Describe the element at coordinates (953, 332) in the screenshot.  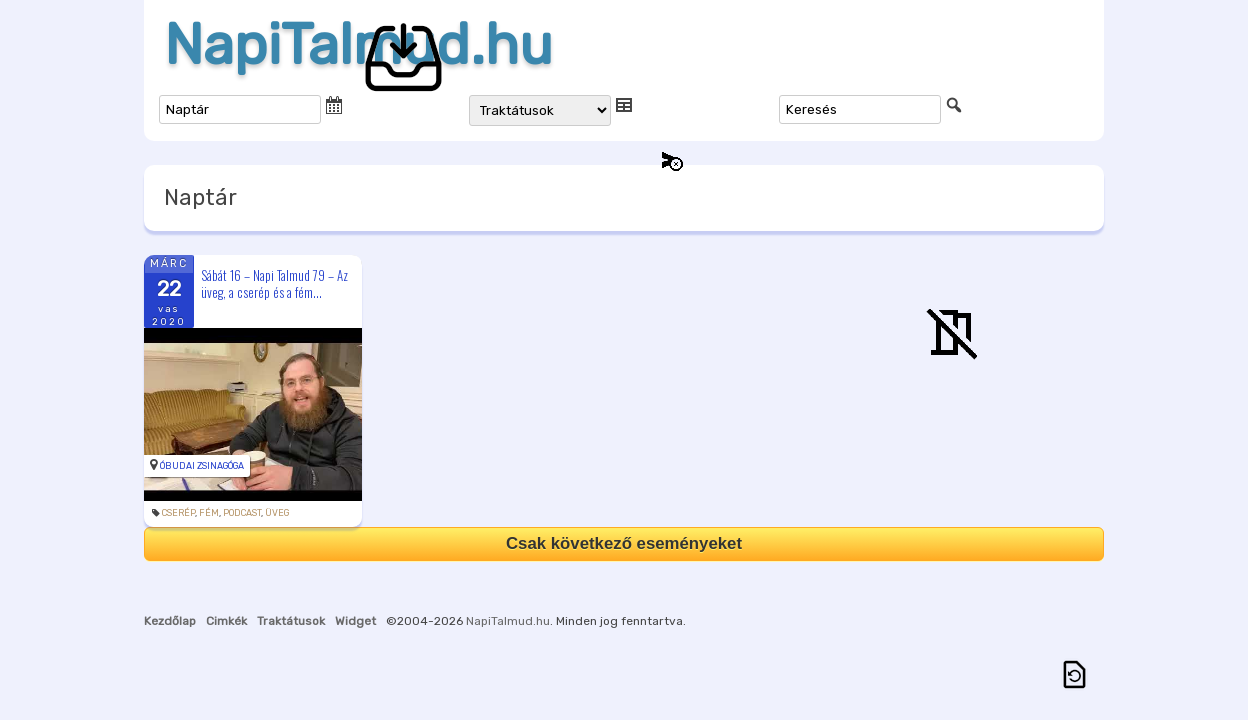
I see `meeting room unavailable` at that location.